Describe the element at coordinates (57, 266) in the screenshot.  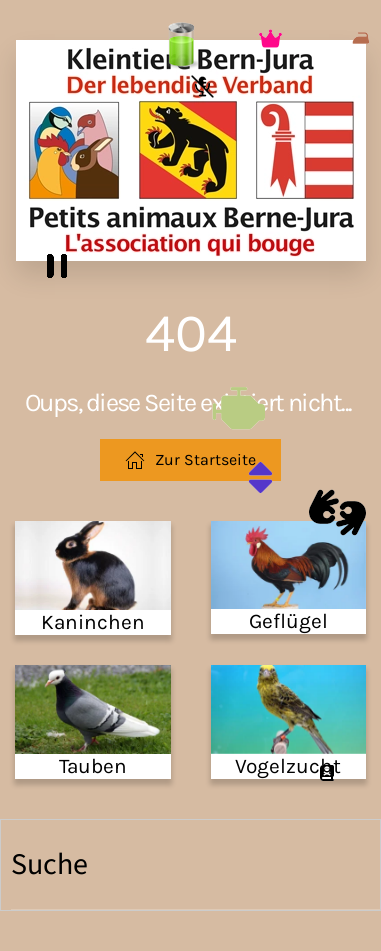
I see `pause media playback` at that location.